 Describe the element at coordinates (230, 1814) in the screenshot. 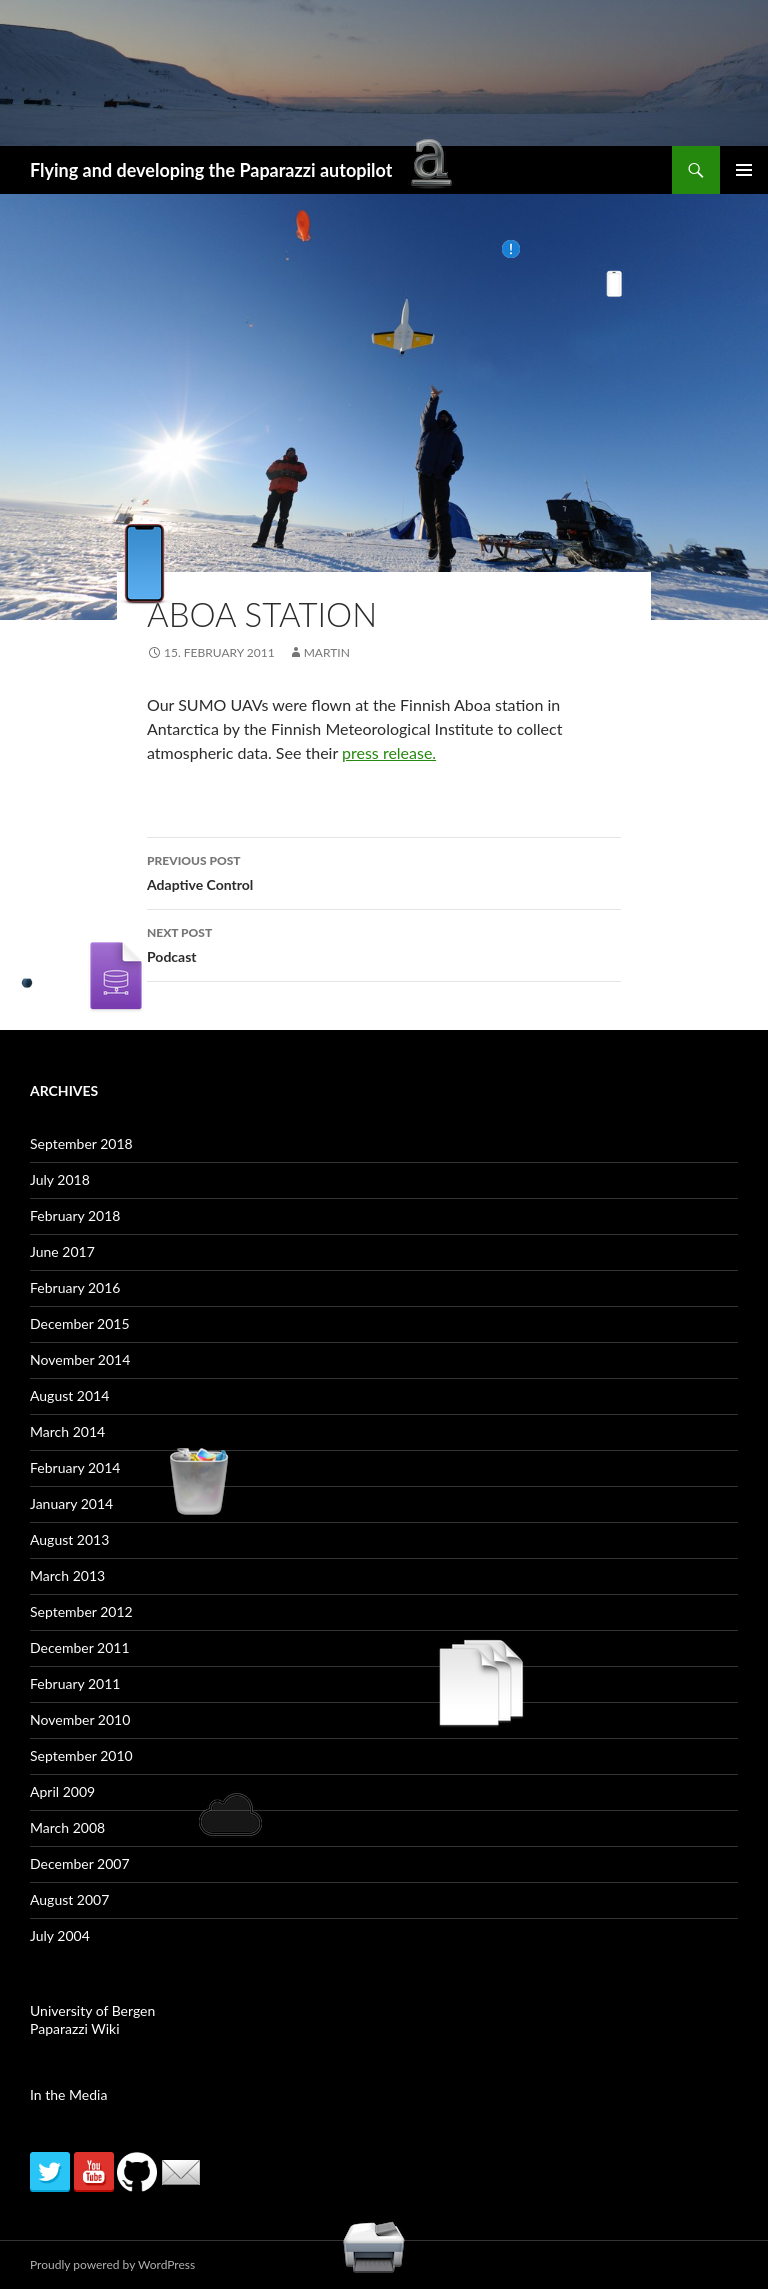

I see `access iCloud storage in sidebar` at that location.